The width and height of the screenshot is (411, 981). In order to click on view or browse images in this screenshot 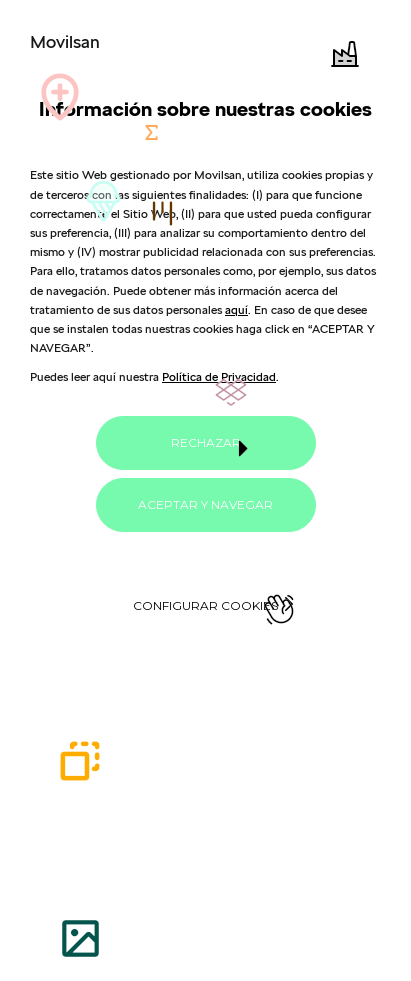, I will do `click(80, 938)`.